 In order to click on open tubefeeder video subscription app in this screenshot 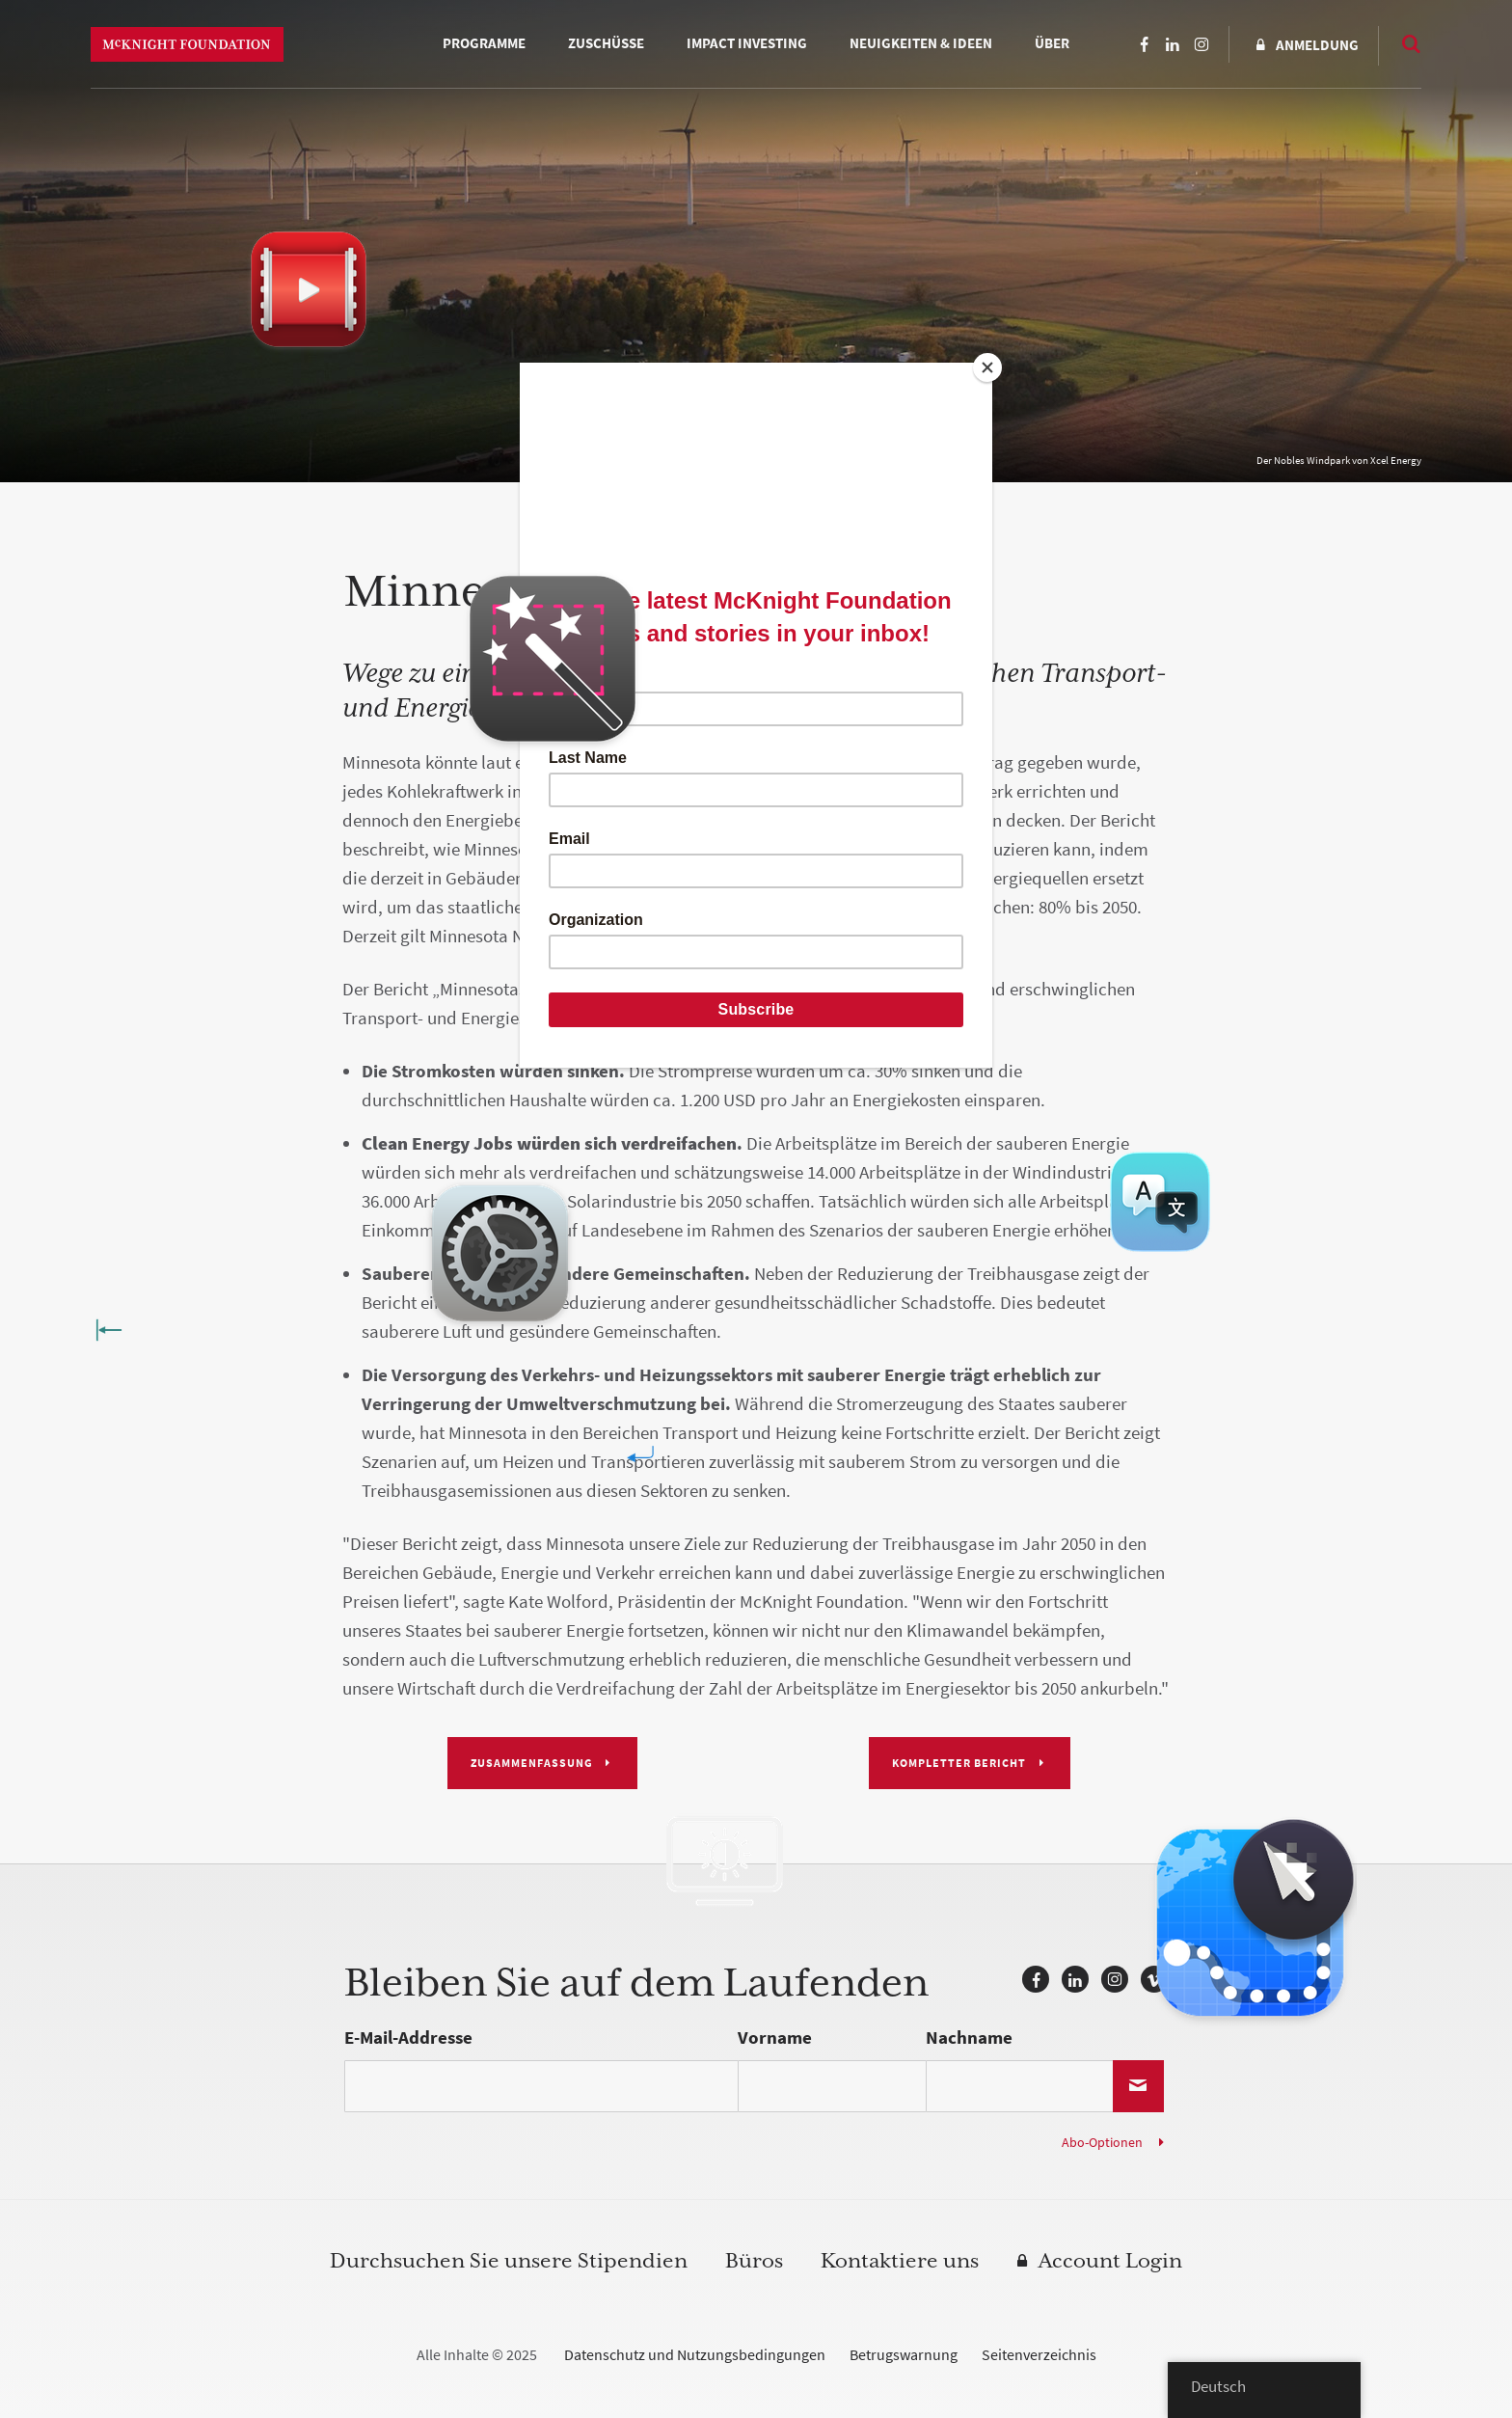, I will do `click(309, 289)`.